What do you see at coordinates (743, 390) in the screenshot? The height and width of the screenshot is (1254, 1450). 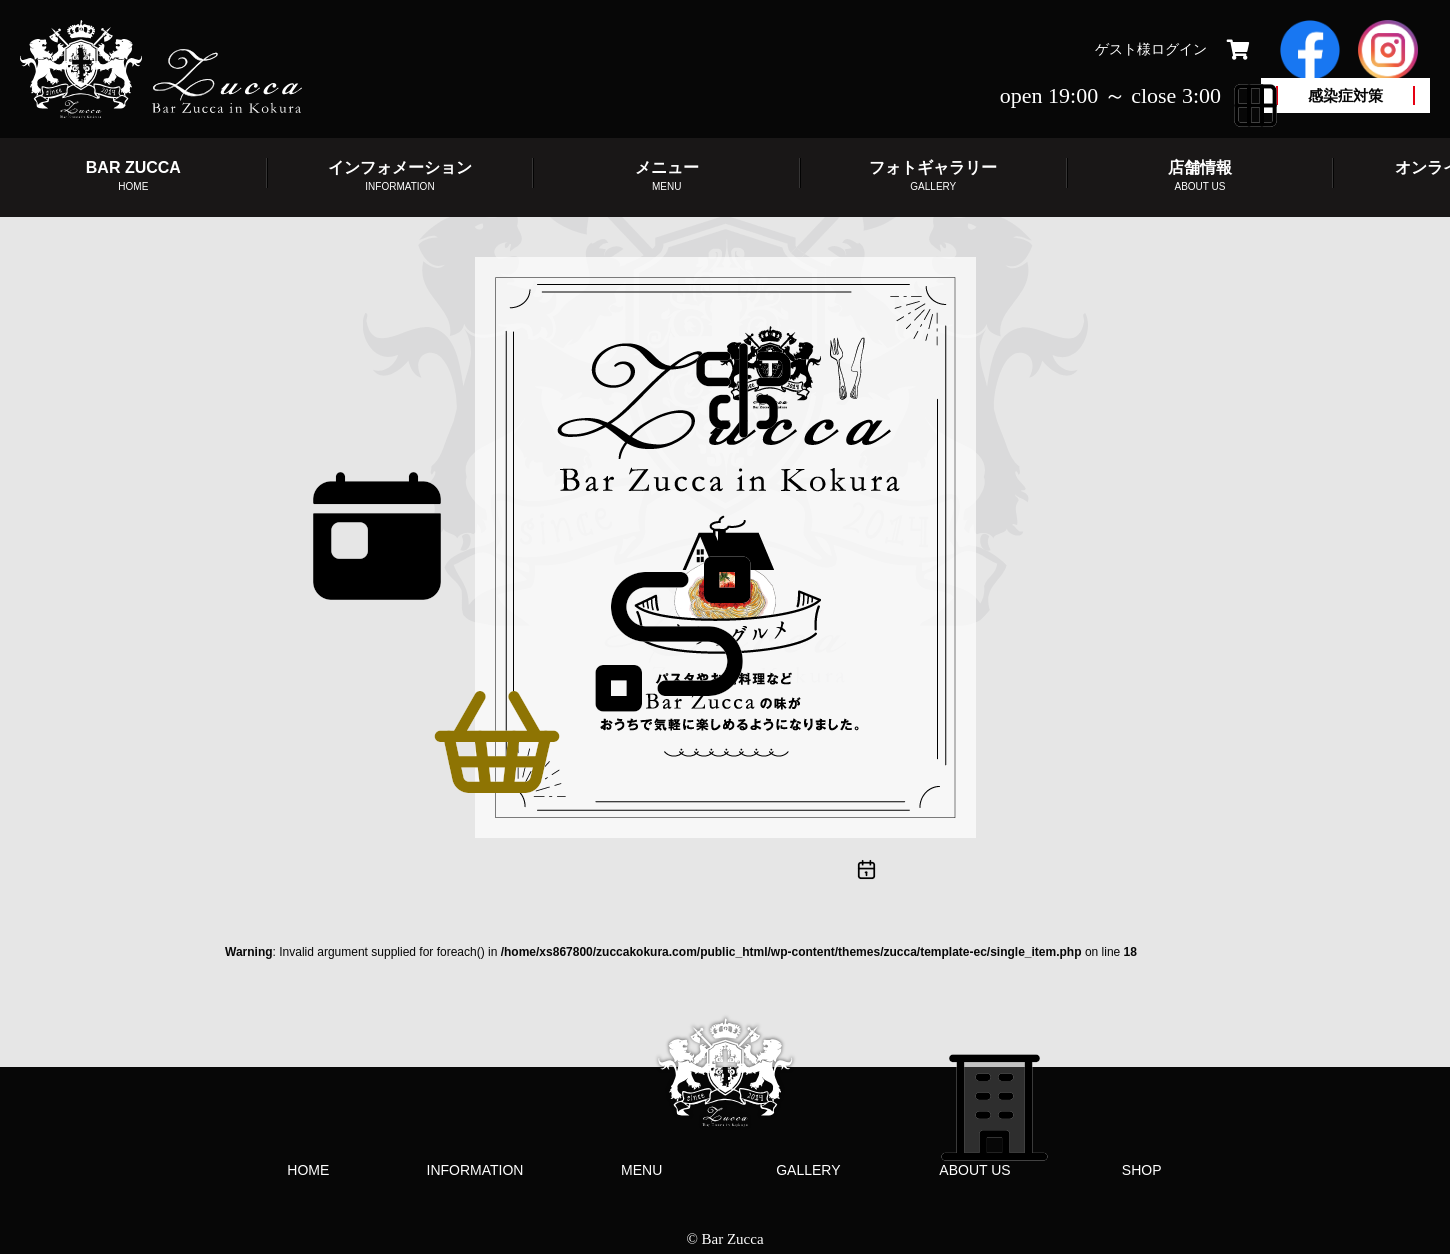 I see `align objects to vertical center` at bounding box center [743, 390].